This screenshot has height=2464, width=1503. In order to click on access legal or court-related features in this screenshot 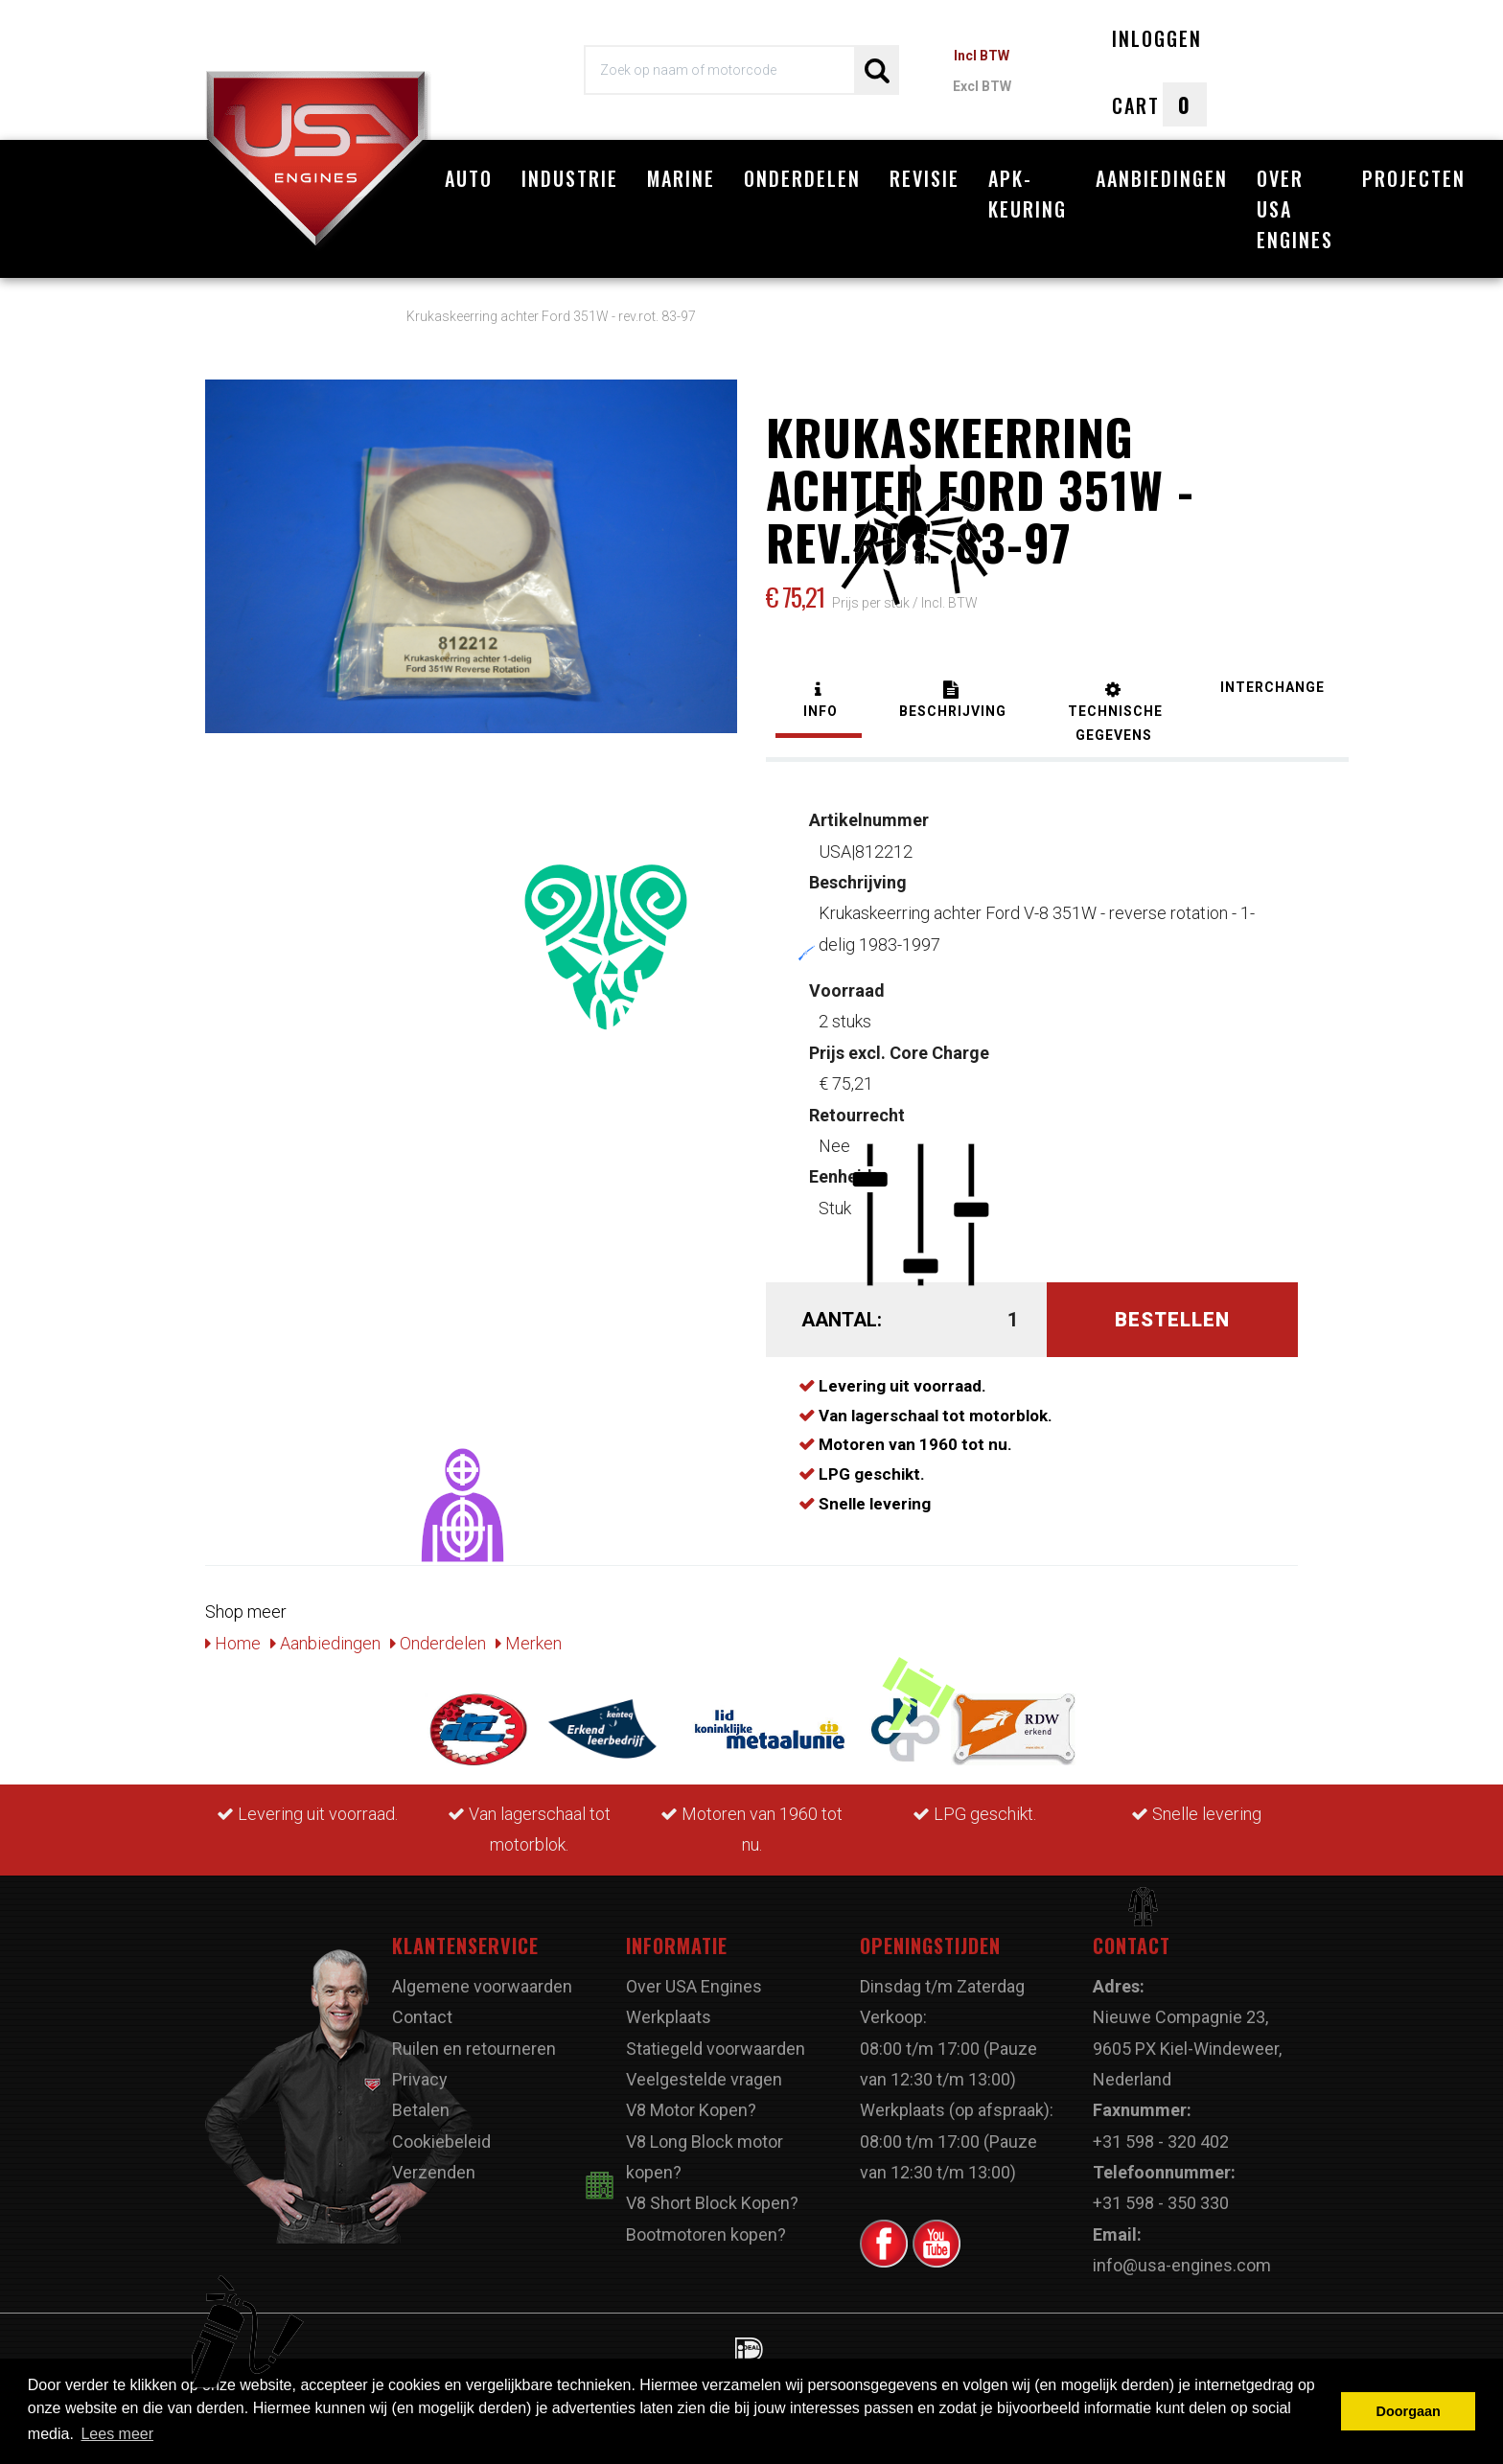, I will do `click(918, 1693)`.